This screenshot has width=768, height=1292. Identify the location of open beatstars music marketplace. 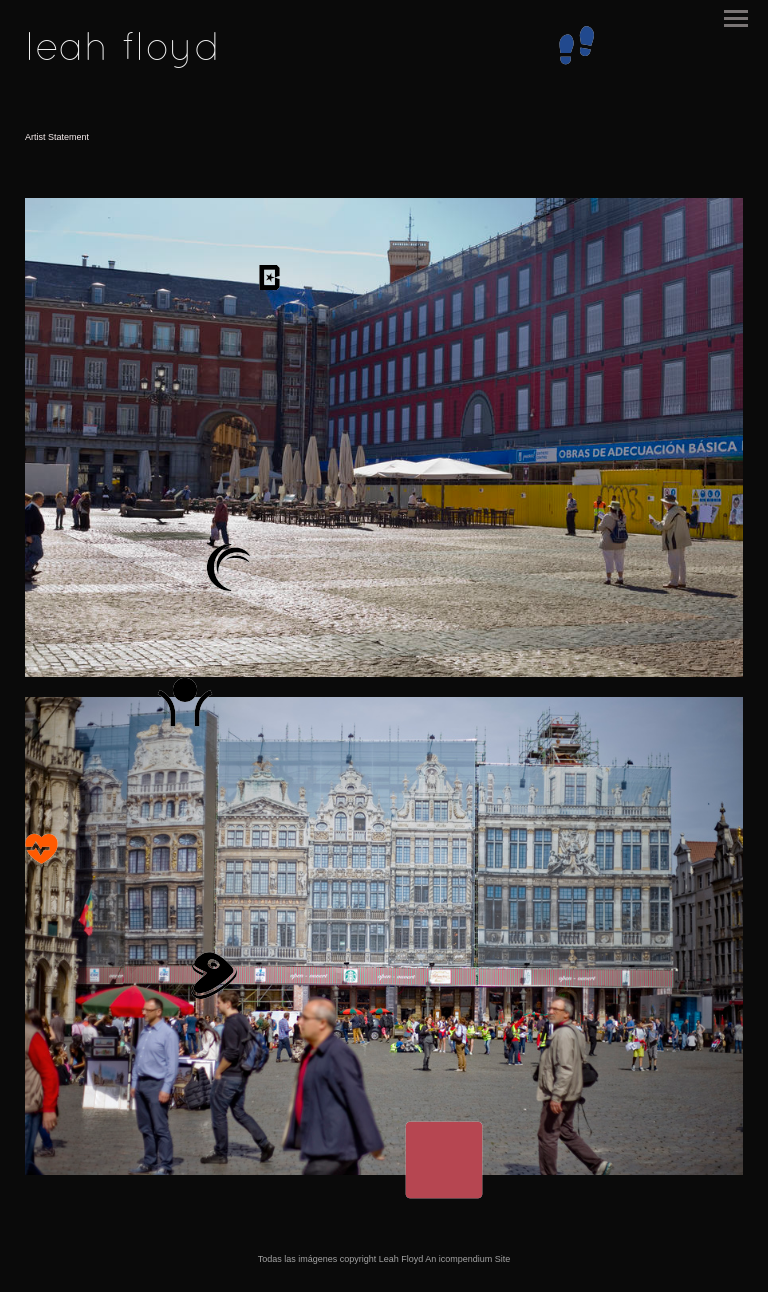
(269, 277).